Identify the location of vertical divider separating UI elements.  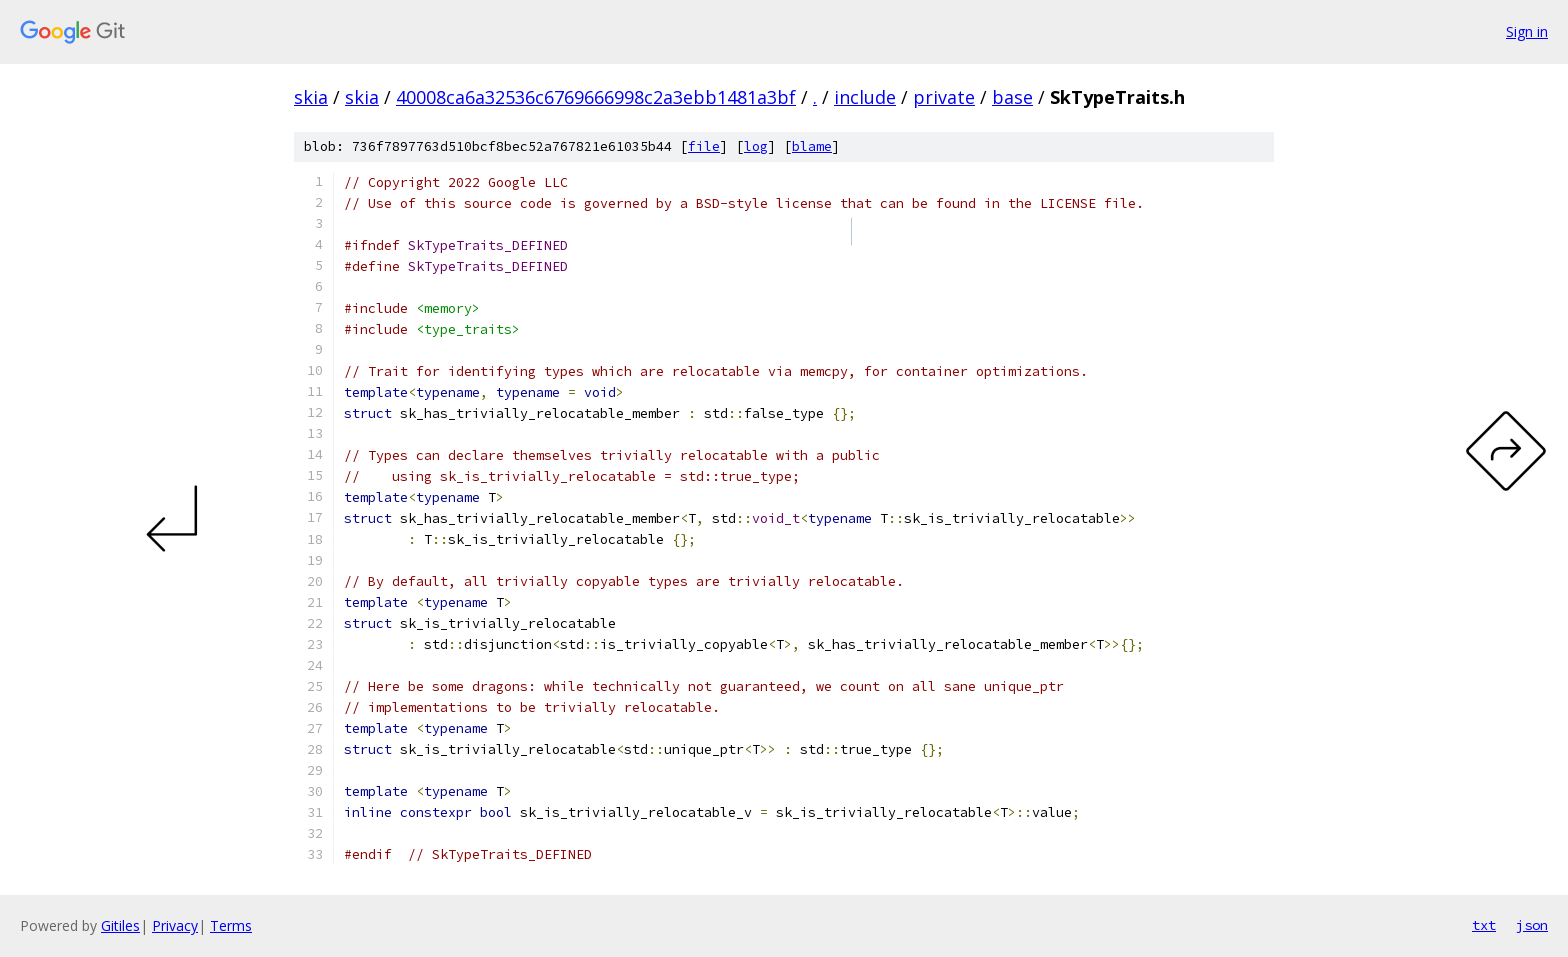
(851, 231).